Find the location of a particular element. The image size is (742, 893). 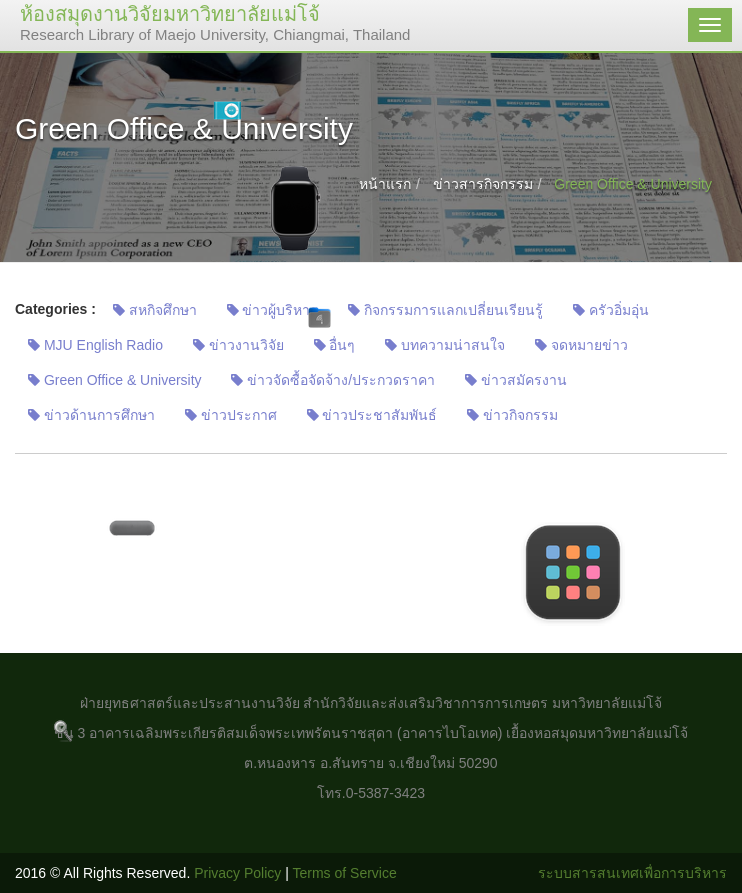

customize desktop icon appearance and arrangement is located at coordinates (573, 574).